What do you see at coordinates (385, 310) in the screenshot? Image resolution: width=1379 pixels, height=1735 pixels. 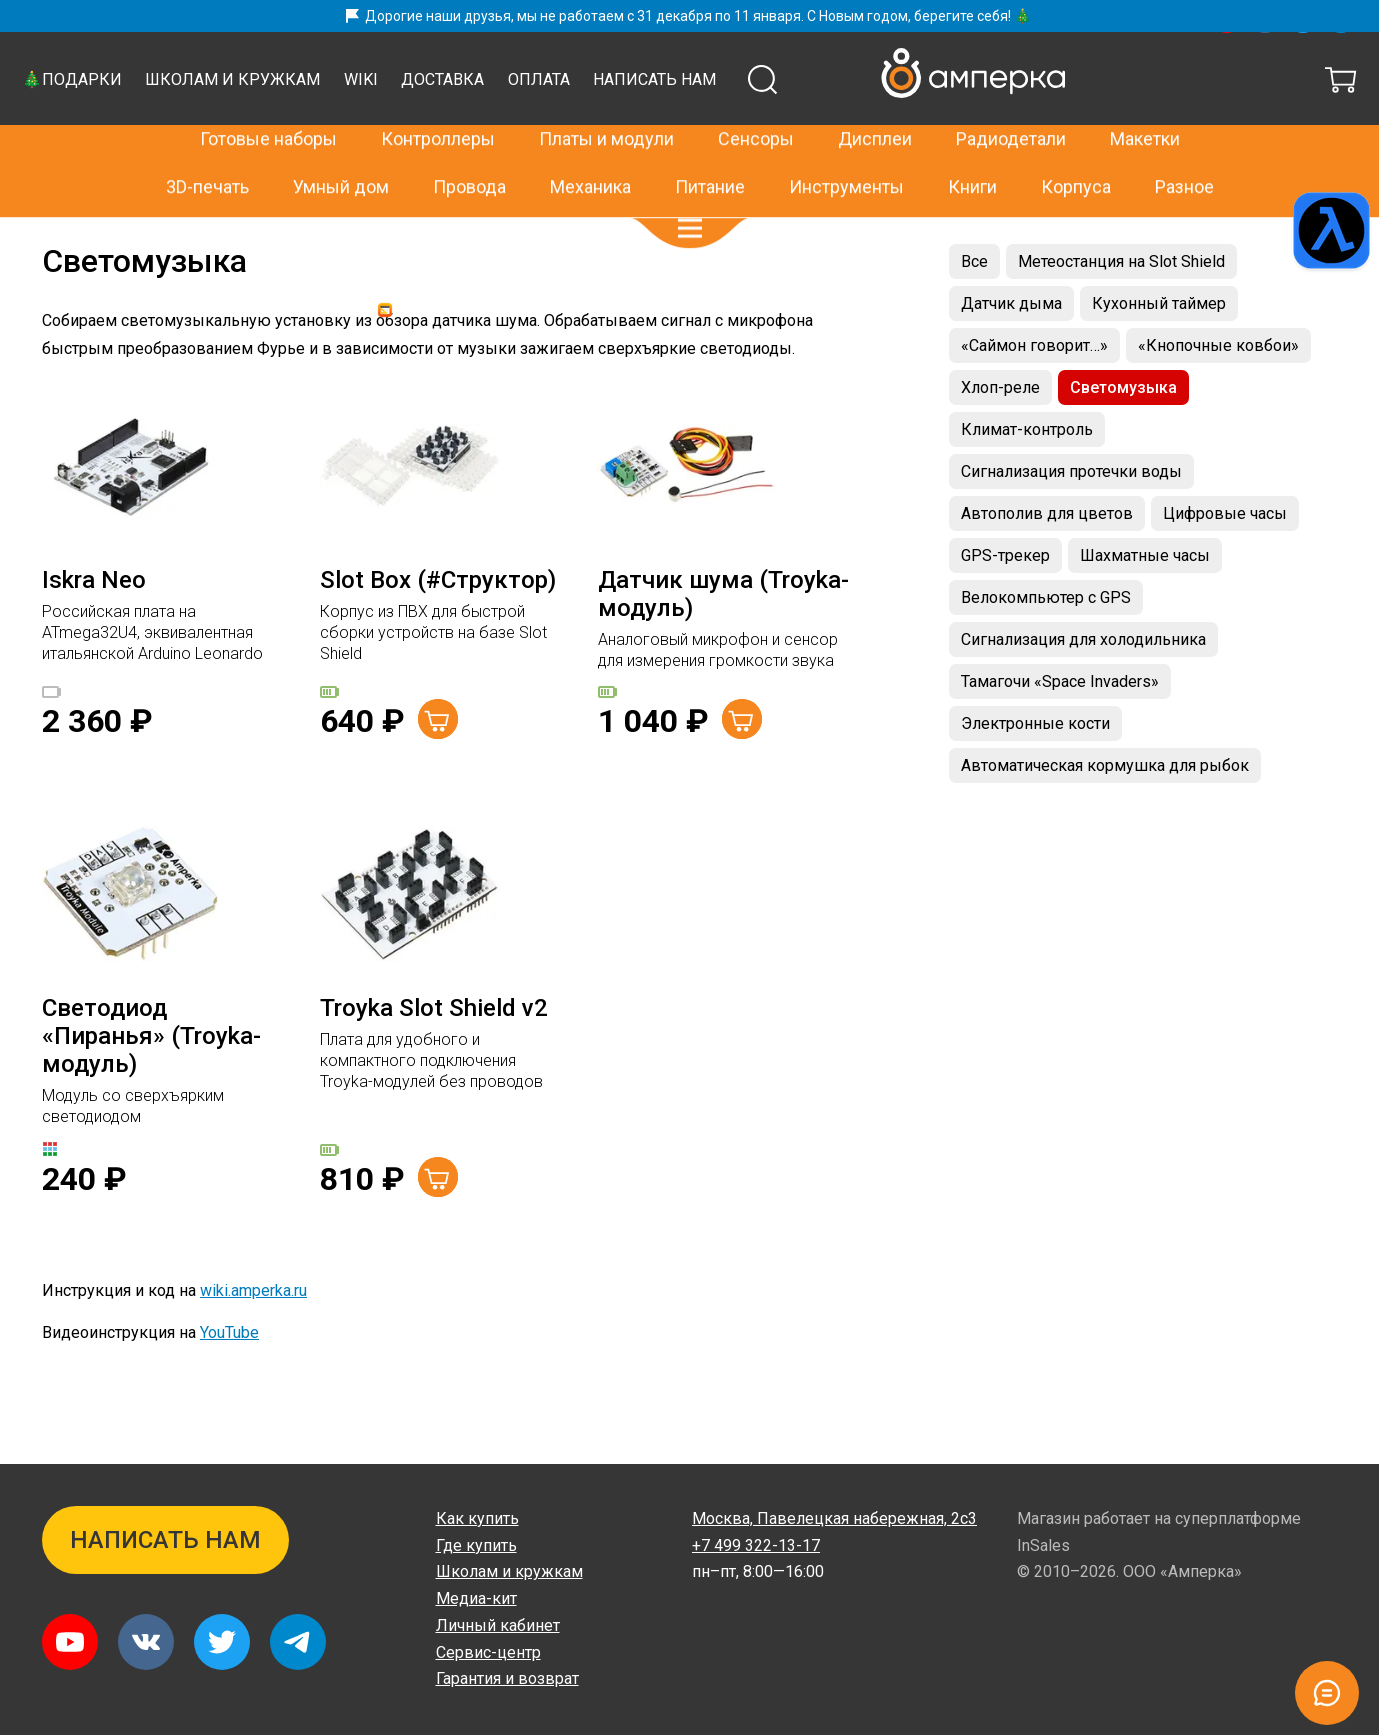 I see `open Cambalache GTK UI designer app` at bounding box center [385, 310].